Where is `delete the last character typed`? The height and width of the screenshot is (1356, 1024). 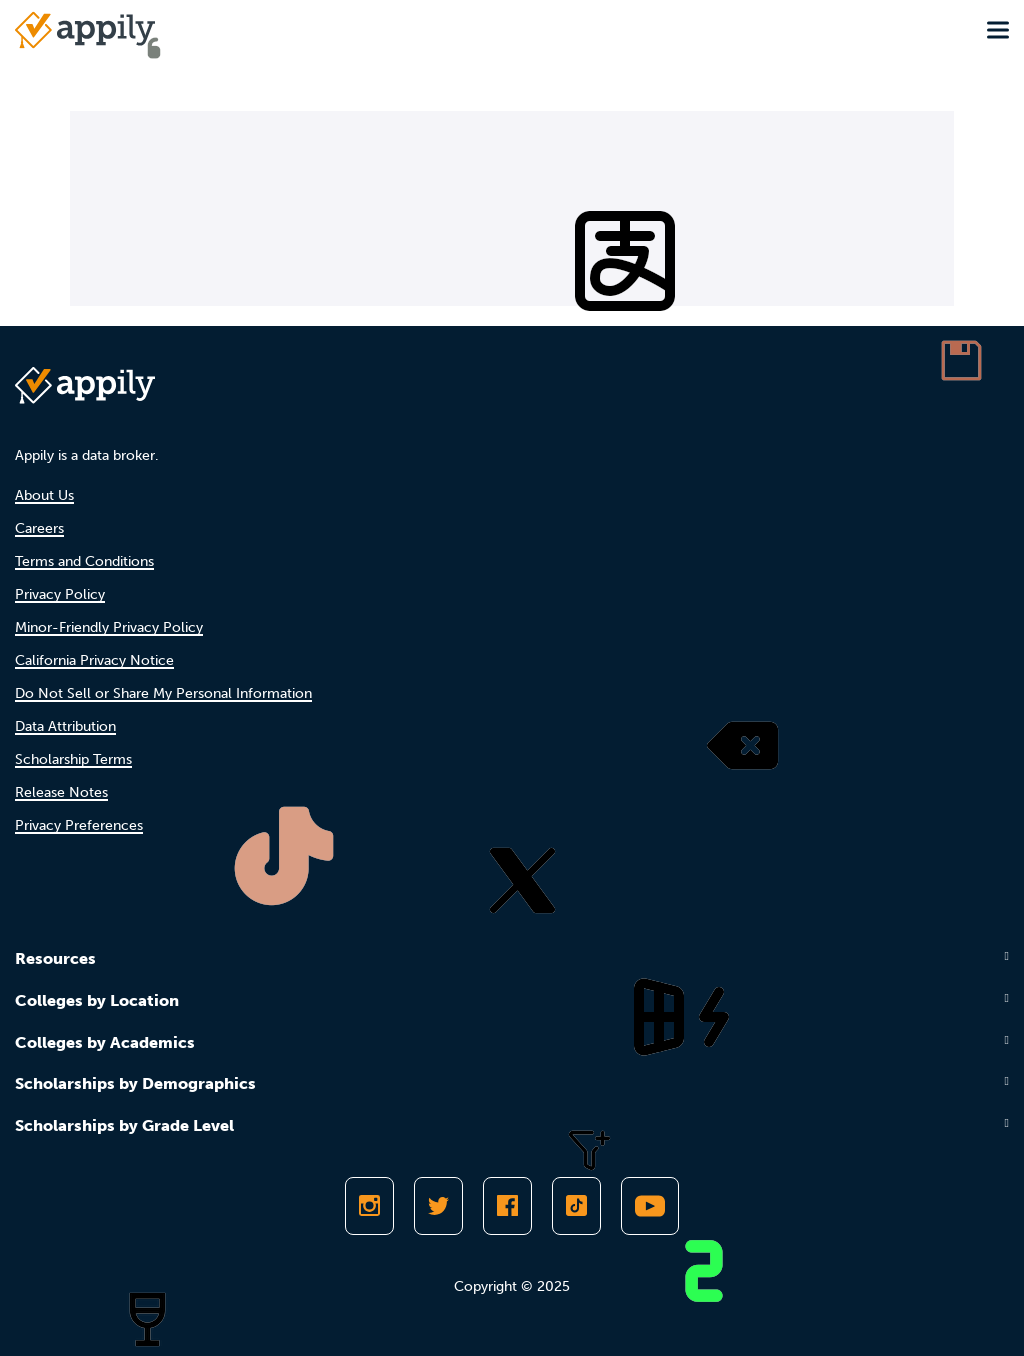 delete the last character typed is located at coordinates (746, 745).